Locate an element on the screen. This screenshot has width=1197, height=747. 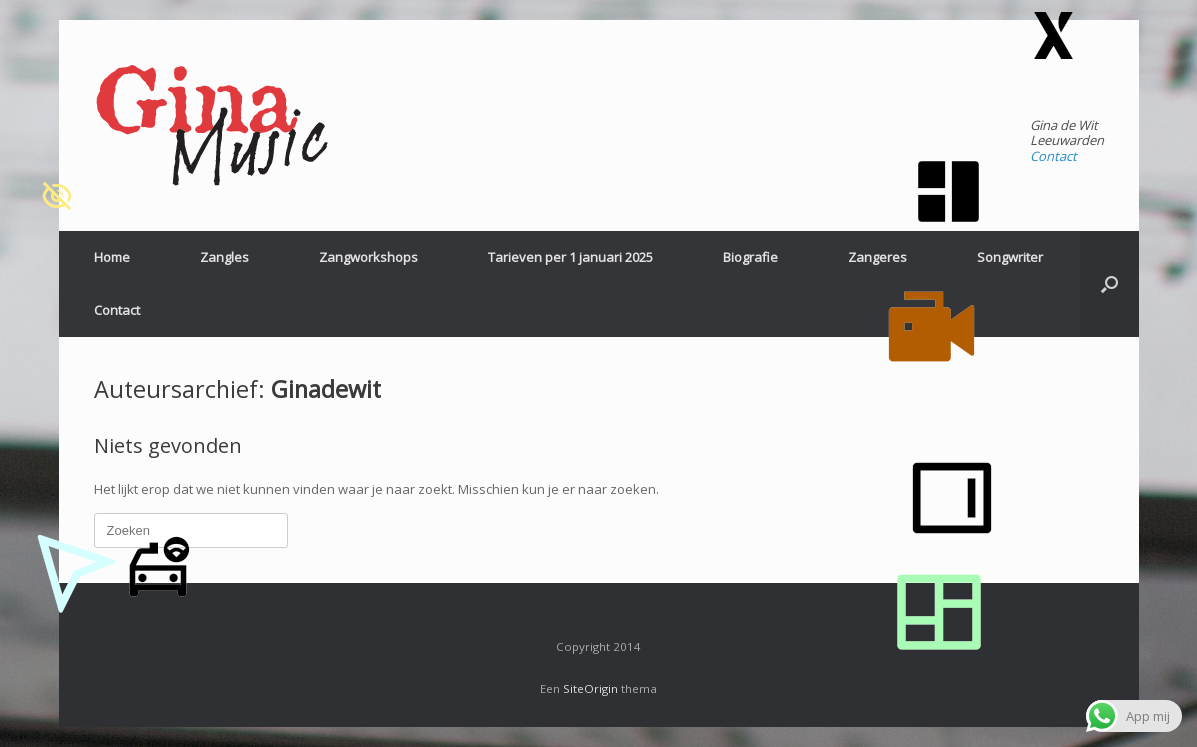
switch to grid layout view is located at coordinates (948, 191).